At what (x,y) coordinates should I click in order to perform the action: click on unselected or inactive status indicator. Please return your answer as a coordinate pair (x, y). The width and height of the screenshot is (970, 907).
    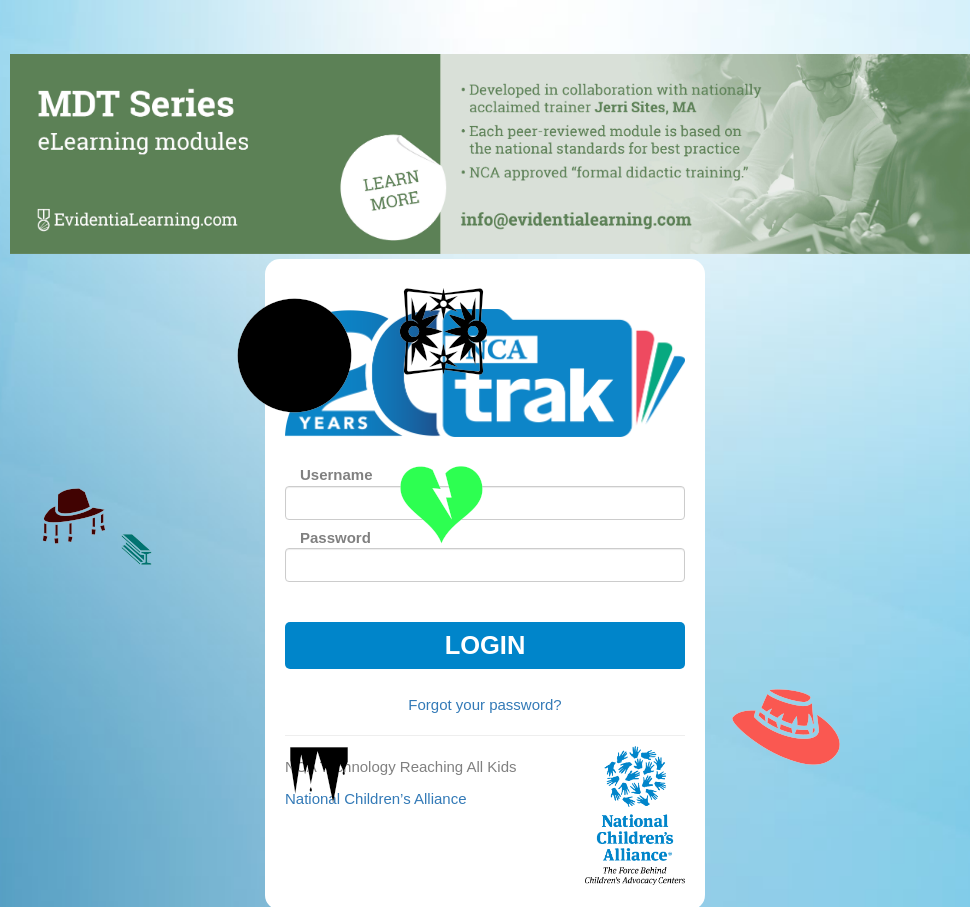
    Looking at the image, I should click on (294, 355).